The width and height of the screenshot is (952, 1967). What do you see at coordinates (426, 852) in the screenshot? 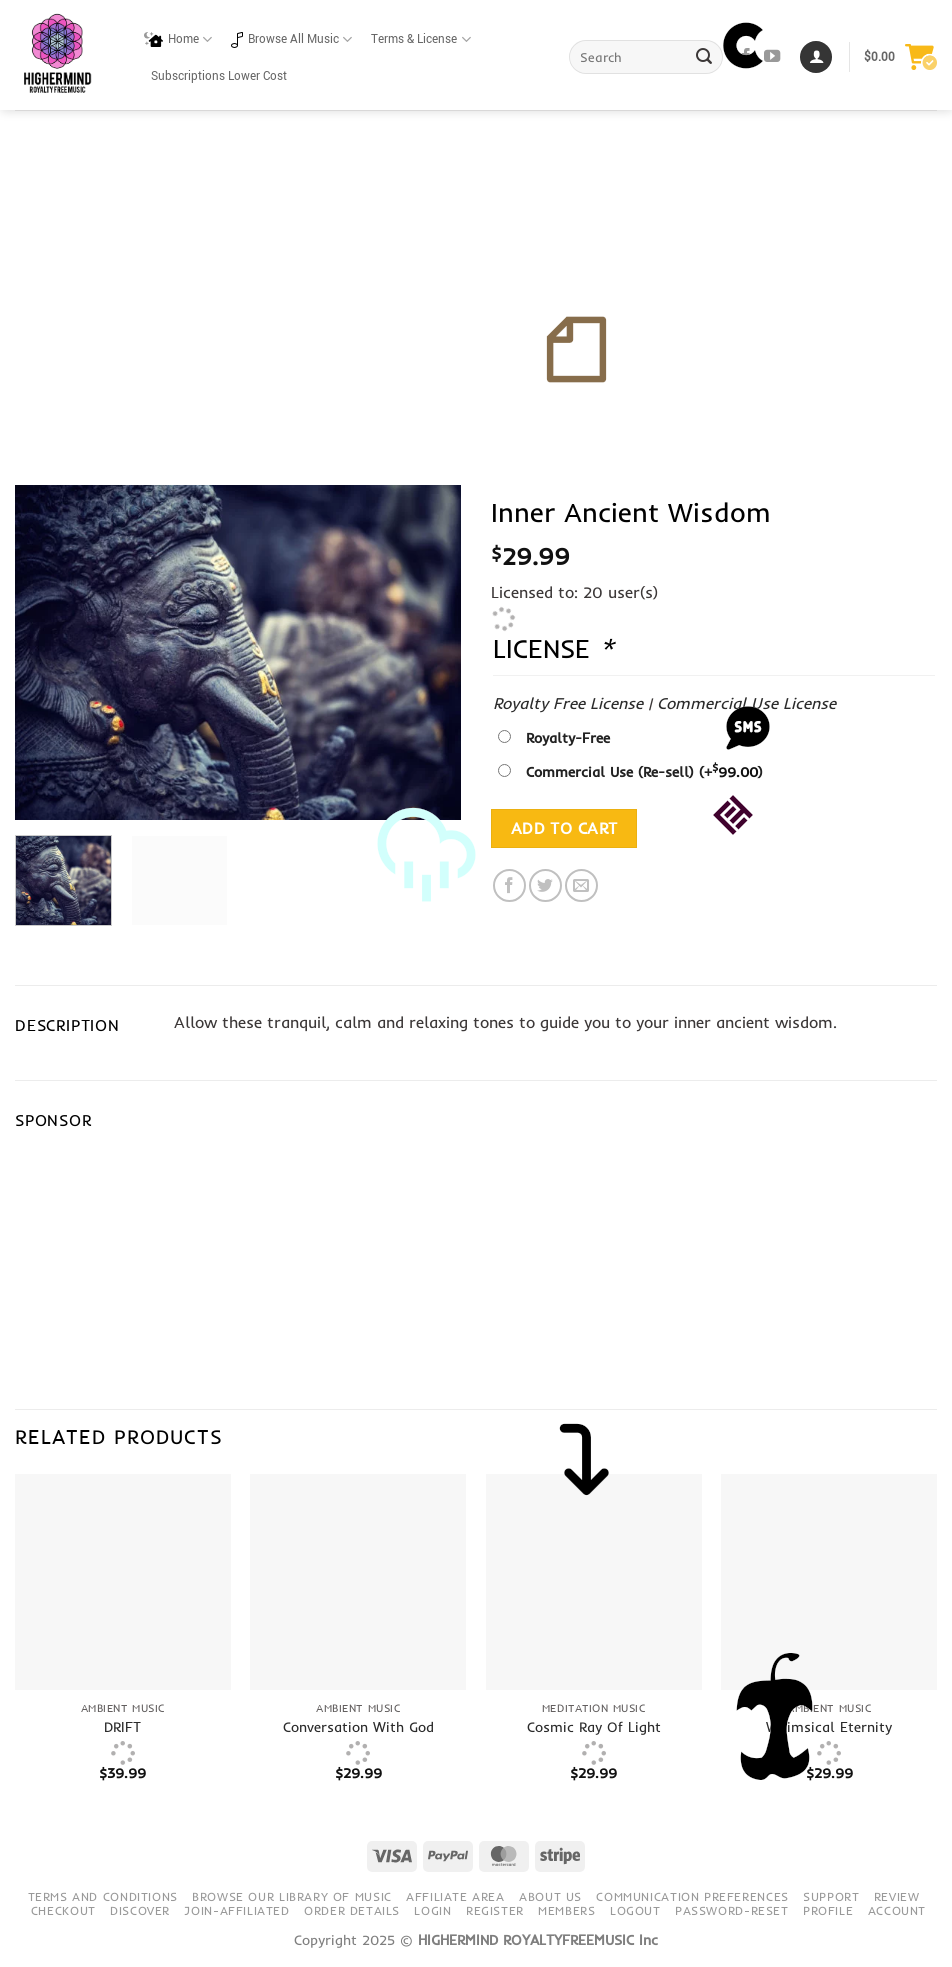
I see `indicates heavy rain or showers in weather forecast` at bounding box center [426, 852].